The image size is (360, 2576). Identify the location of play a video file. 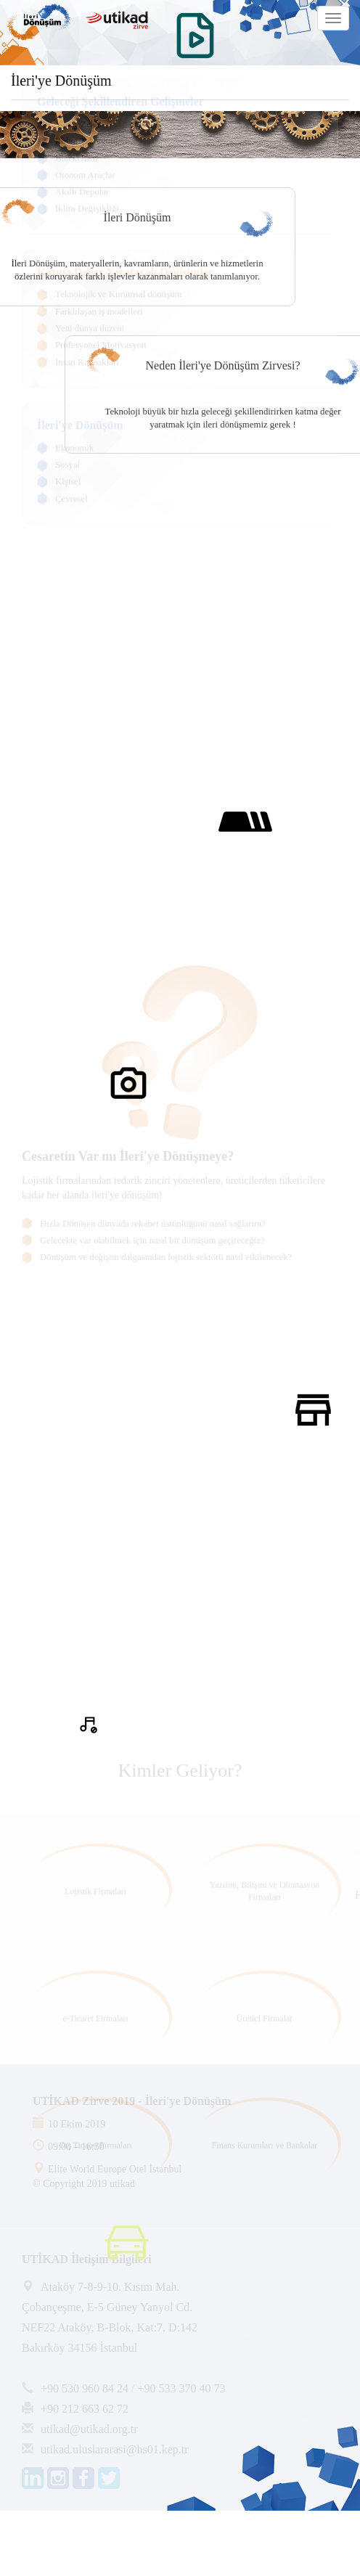
(195, 36).